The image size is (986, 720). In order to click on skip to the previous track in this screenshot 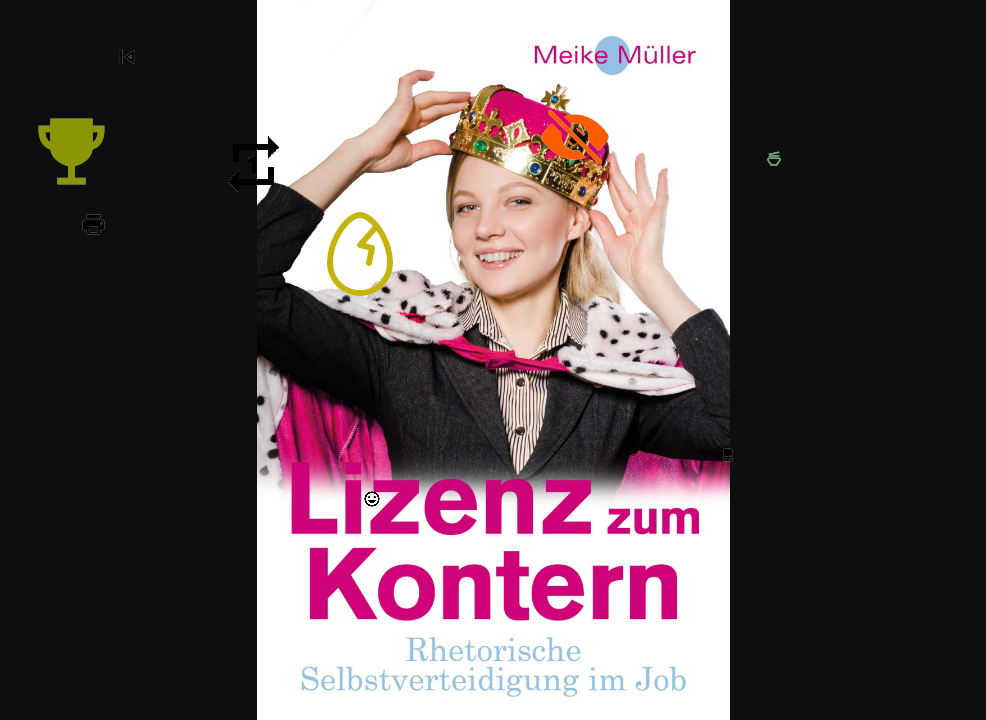, I will do `click(127, 57)`.